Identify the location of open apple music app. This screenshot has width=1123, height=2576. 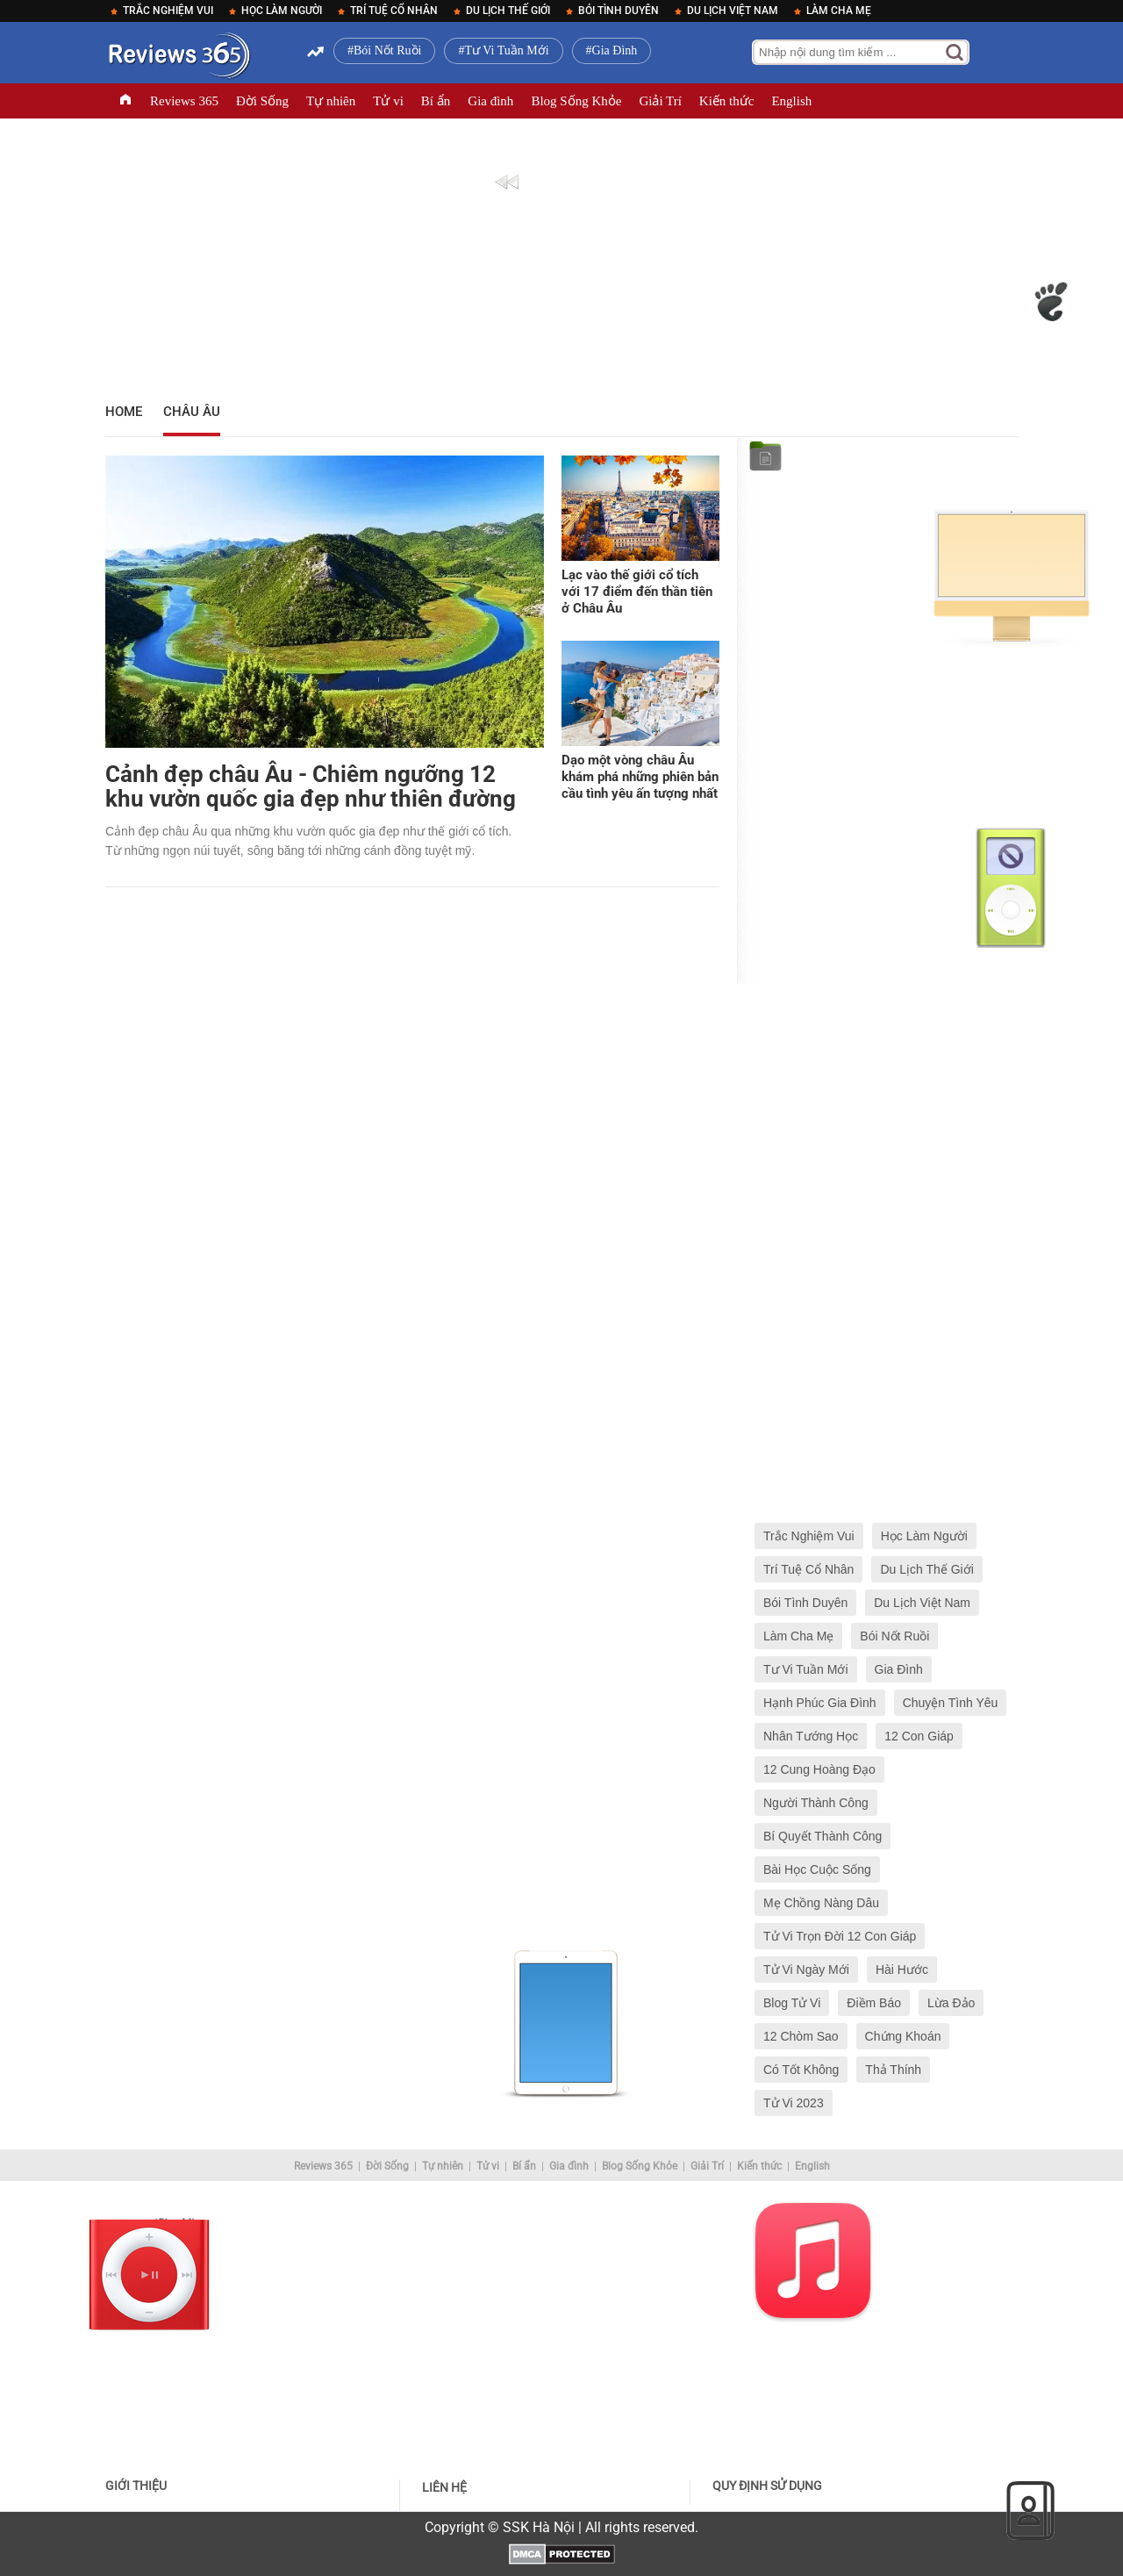
(812, 2260).